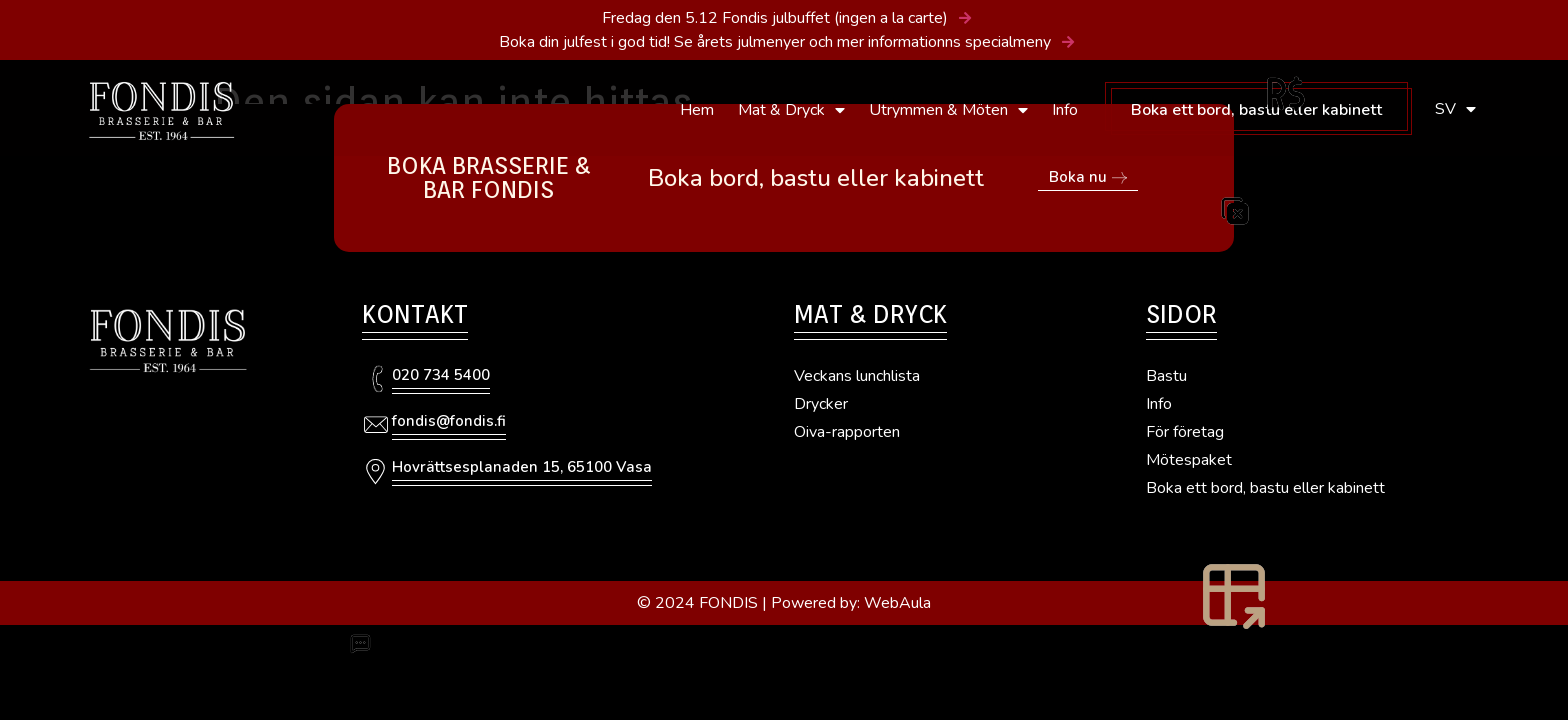  What do you see at coordinates (360, 643) in the screenshot?
I see `open messaging or chat` at bounding box center [360, 643].